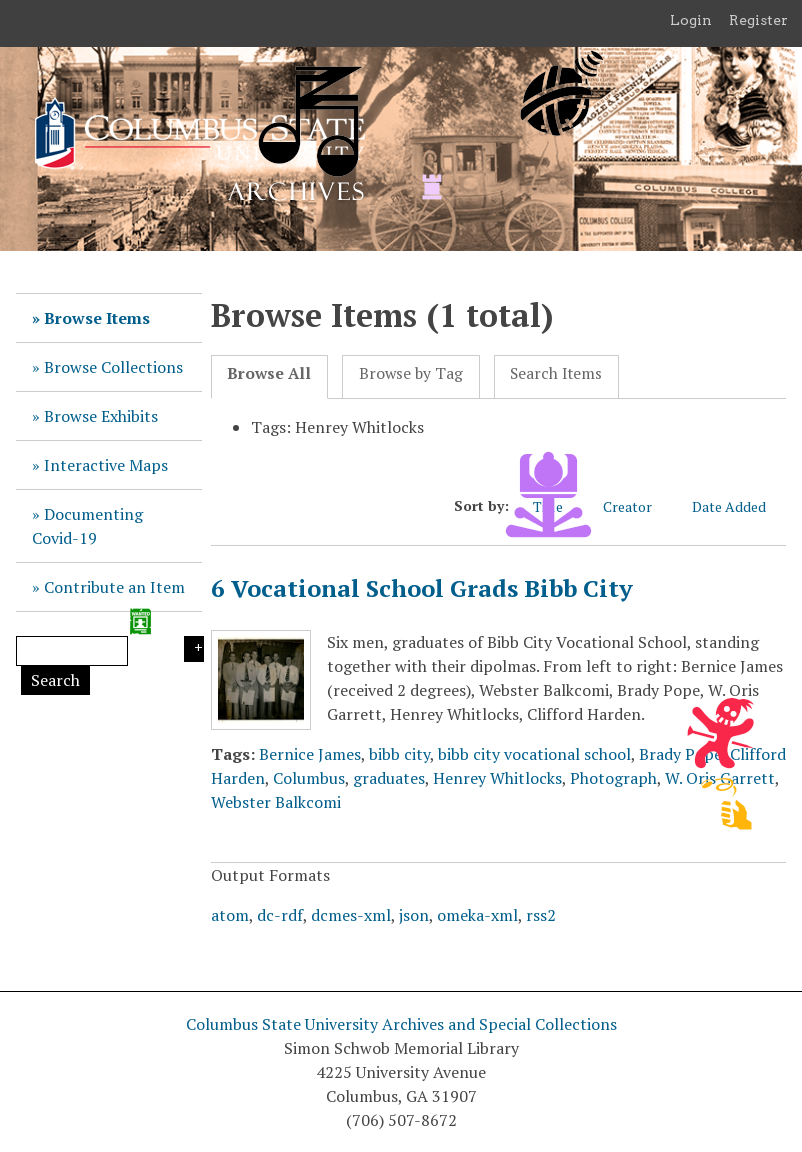 The image size is (802, 1152). Describe the element at coordinates (432, 185) in the screenshot. I see `play chess or access chess game` at that location.